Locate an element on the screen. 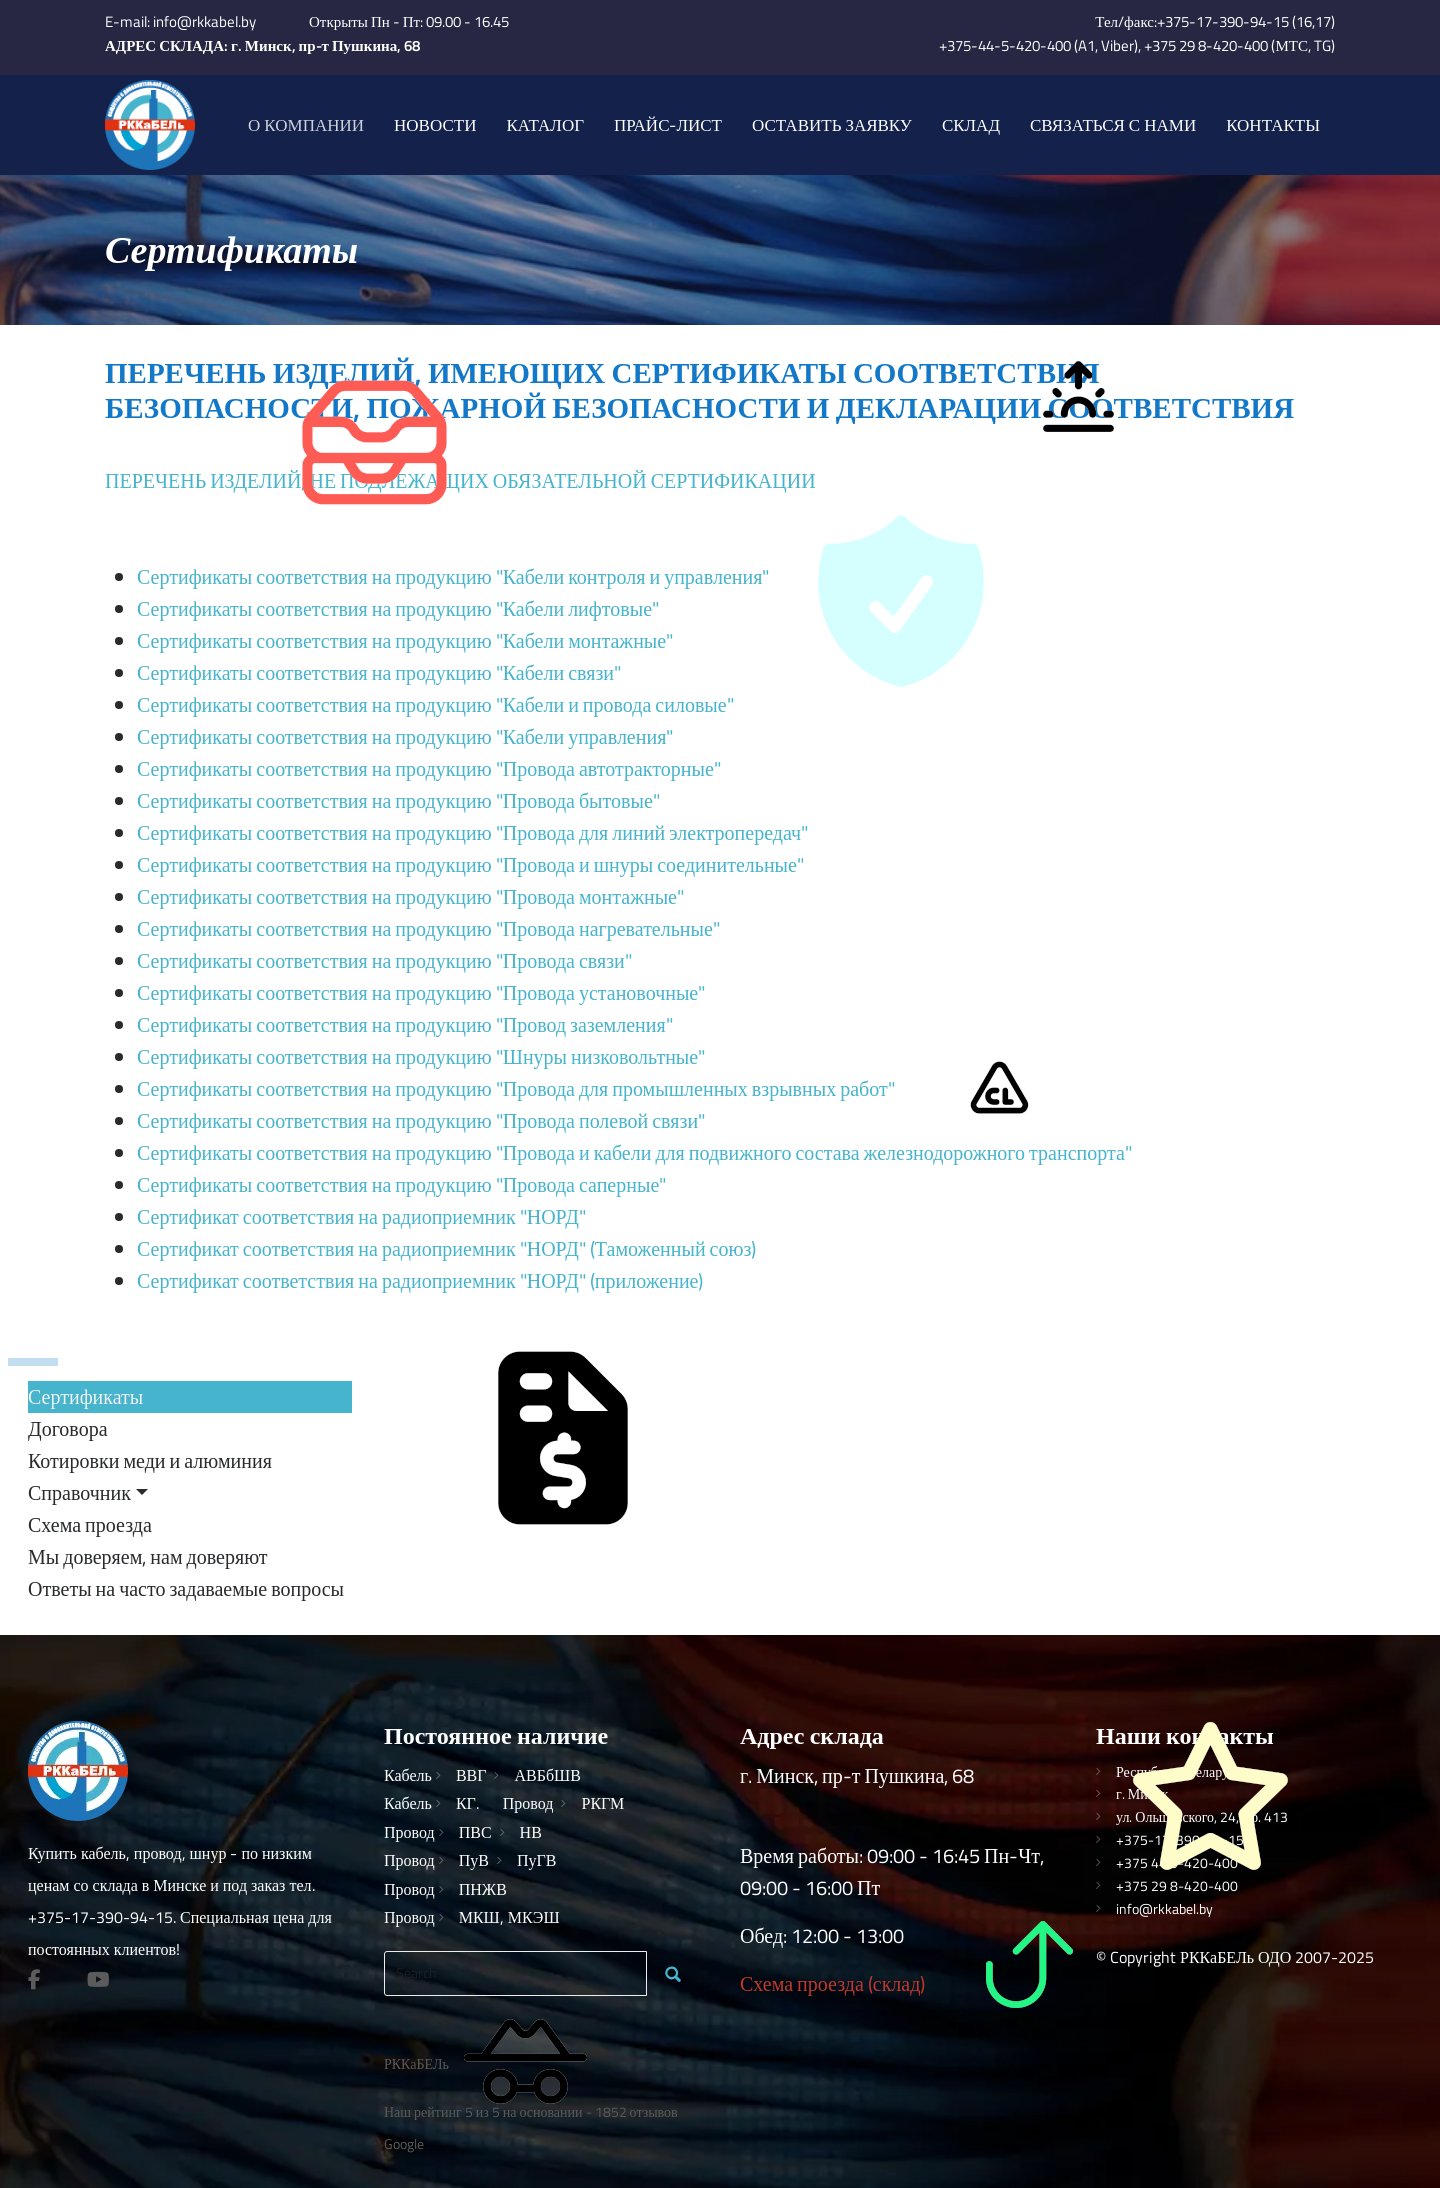 This screenshot has width=1440, height=2188. indicates verified or secure status is located at coordinates (901, 601).